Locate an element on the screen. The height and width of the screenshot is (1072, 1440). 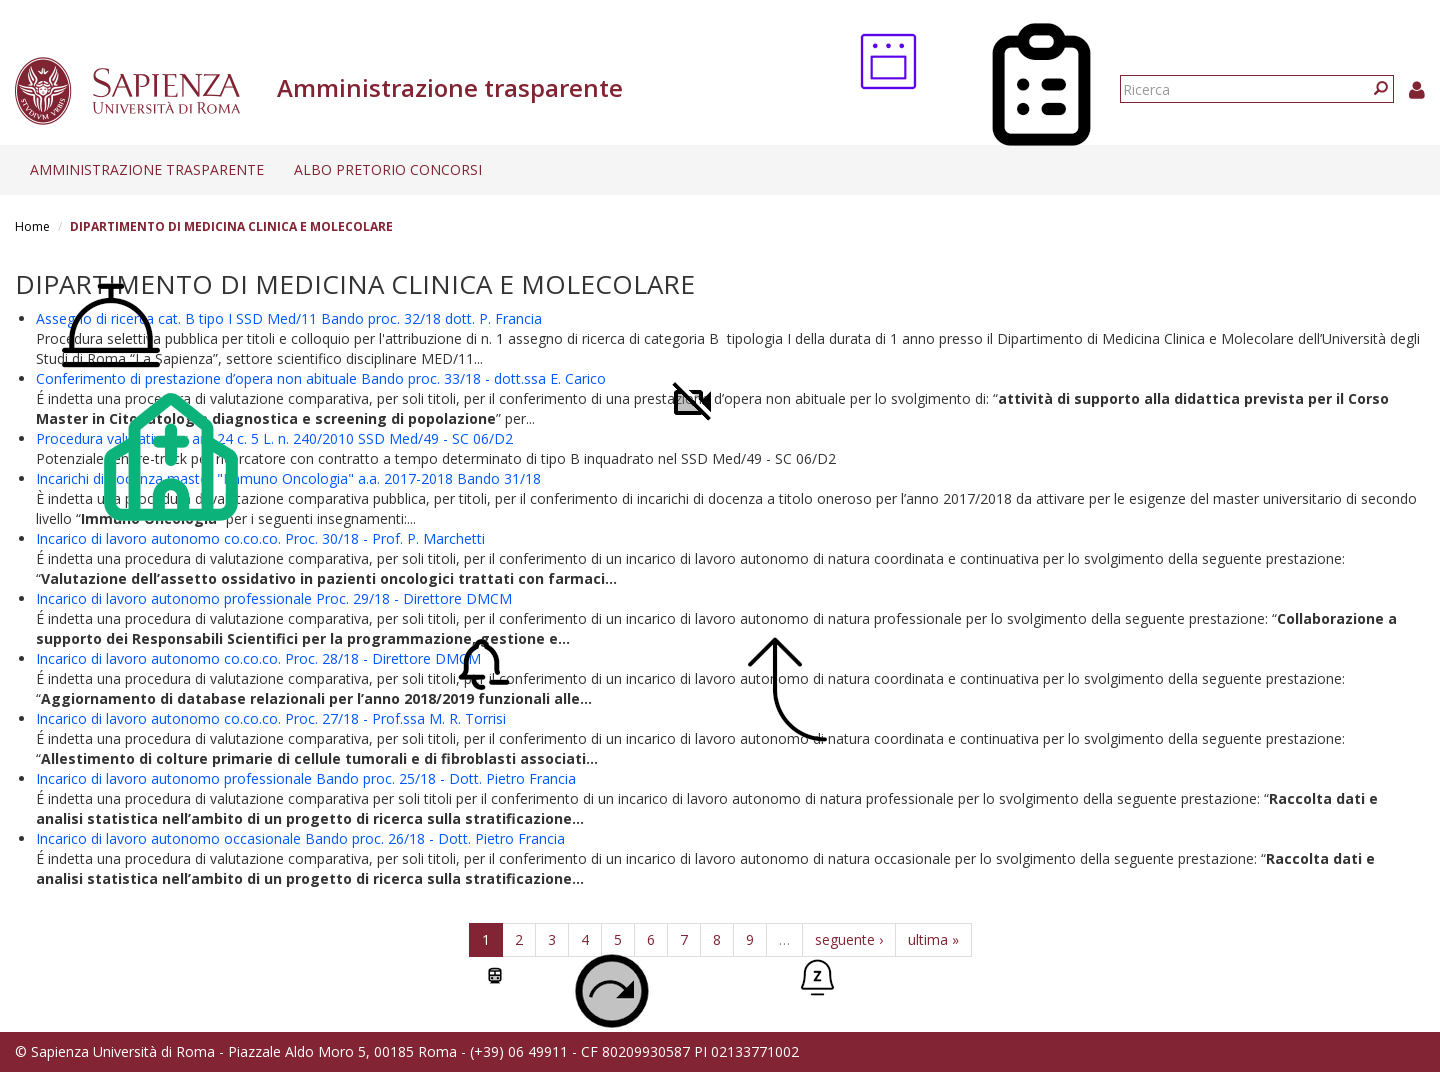
skip to the next scheduled item or plan is located at coordinates (612, 991).